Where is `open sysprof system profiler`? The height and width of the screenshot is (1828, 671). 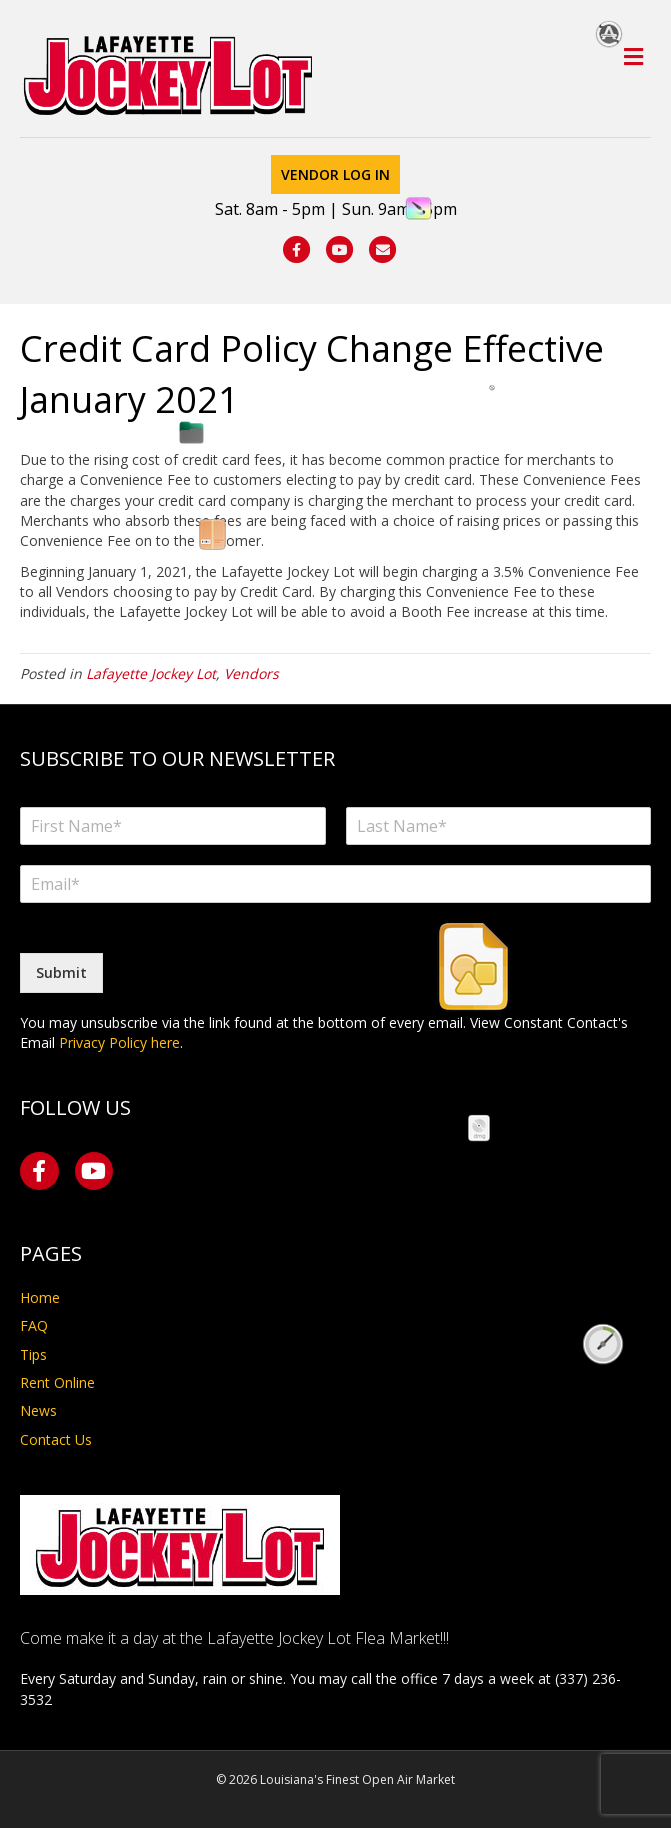 open sysprof system profiler is located at coordinates (603, 1344).